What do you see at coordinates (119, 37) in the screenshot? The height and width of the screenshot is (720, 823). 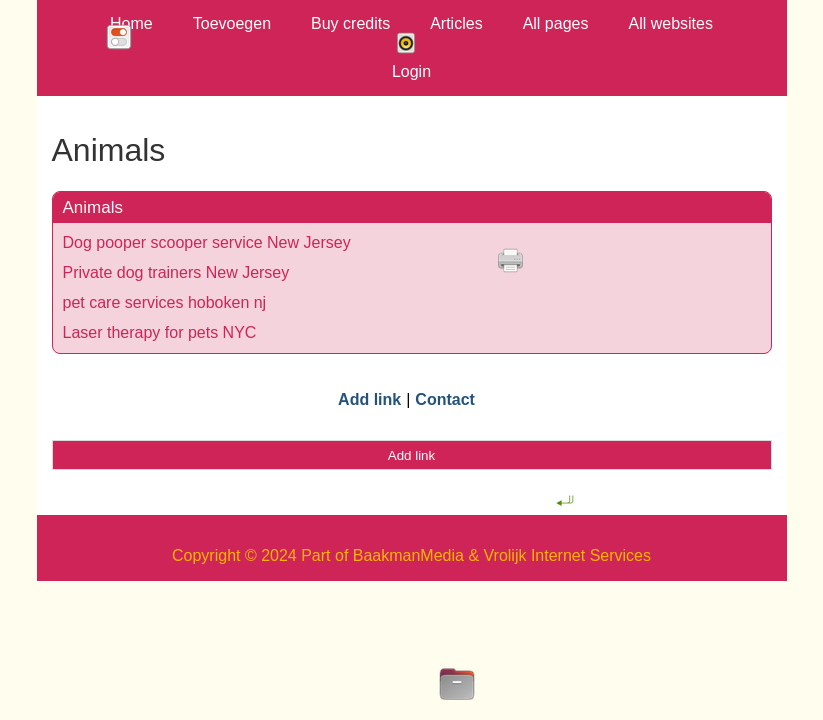 I see `open gnome tweaks to customize system settings` at bounding box center [119, 37].